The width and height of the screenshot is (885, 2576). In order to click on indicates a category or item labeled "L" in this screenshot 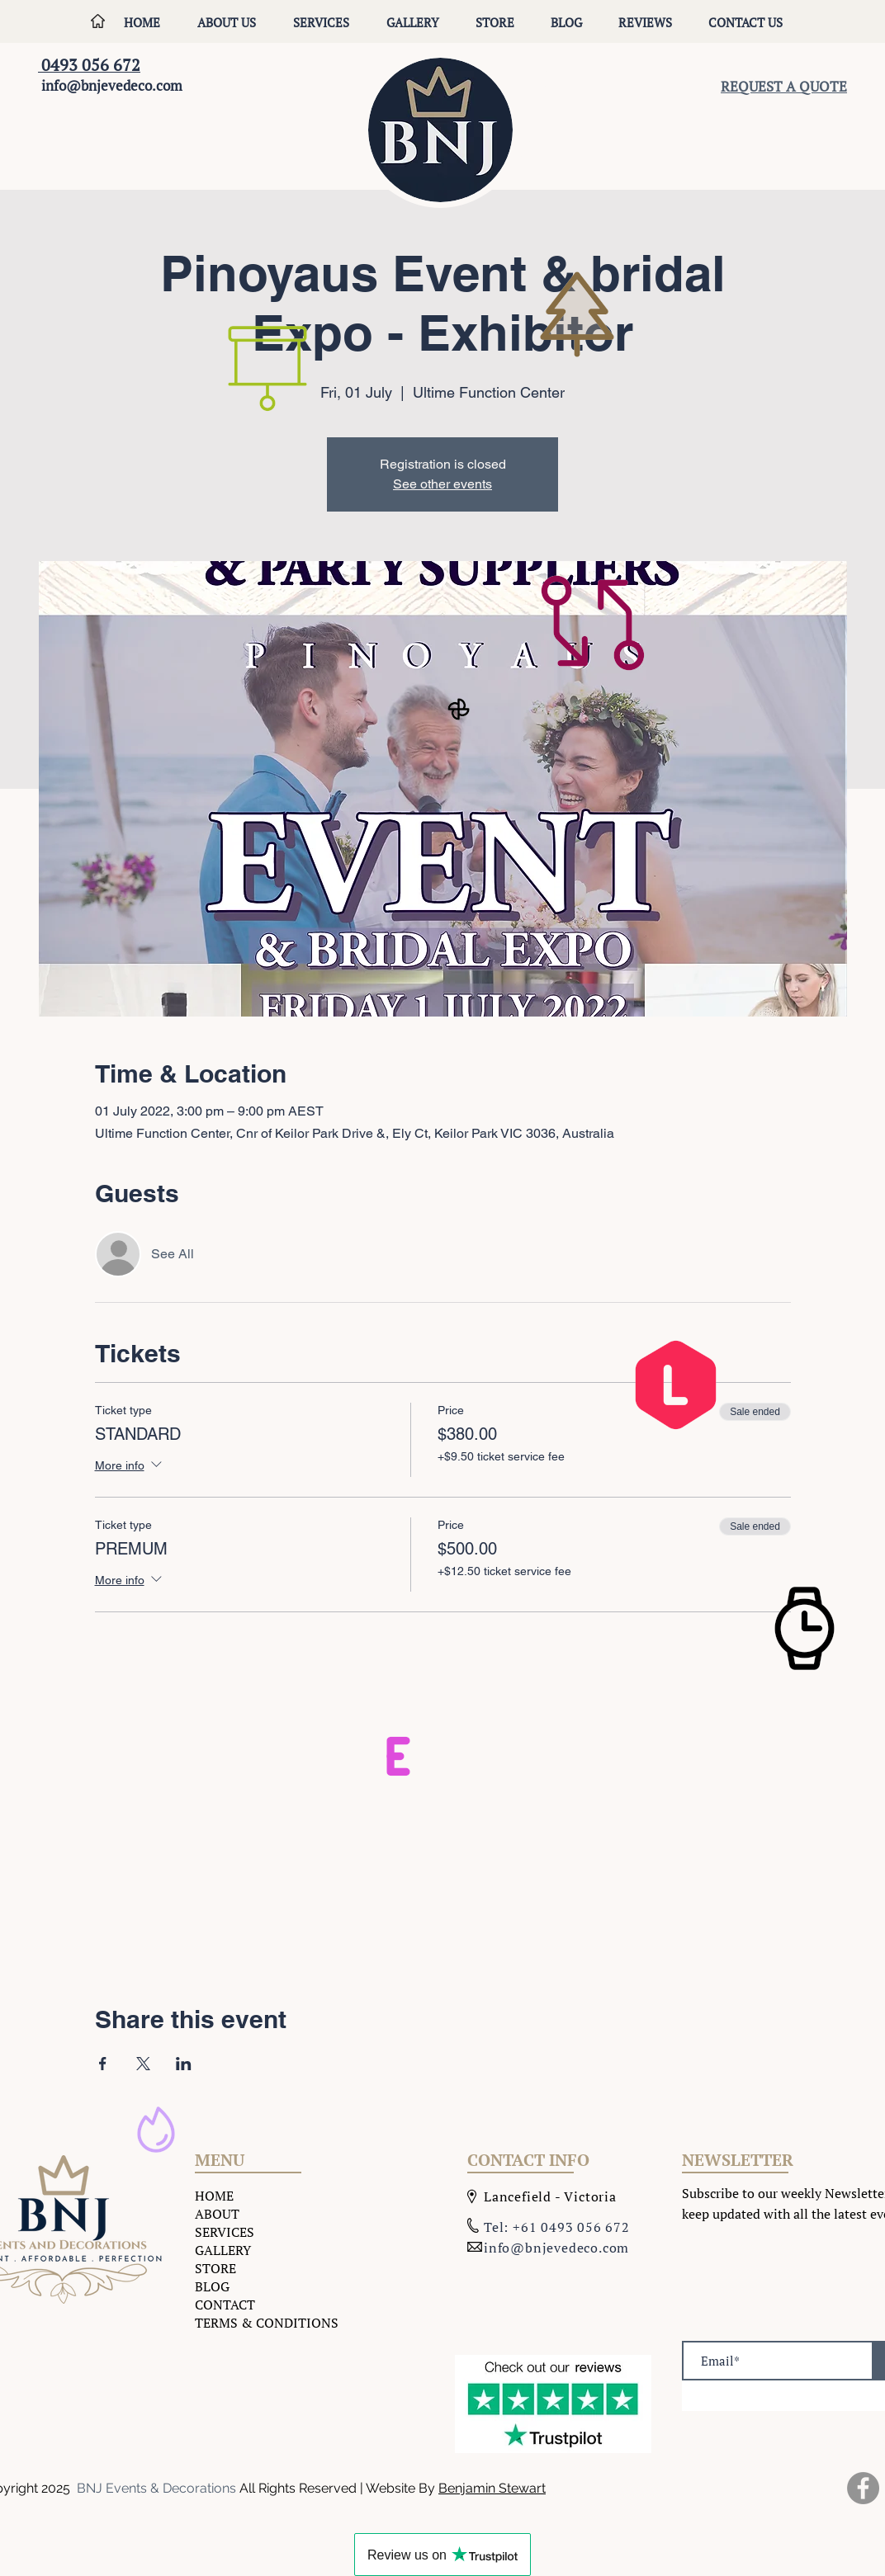, I will do `click(675, 1385)`.